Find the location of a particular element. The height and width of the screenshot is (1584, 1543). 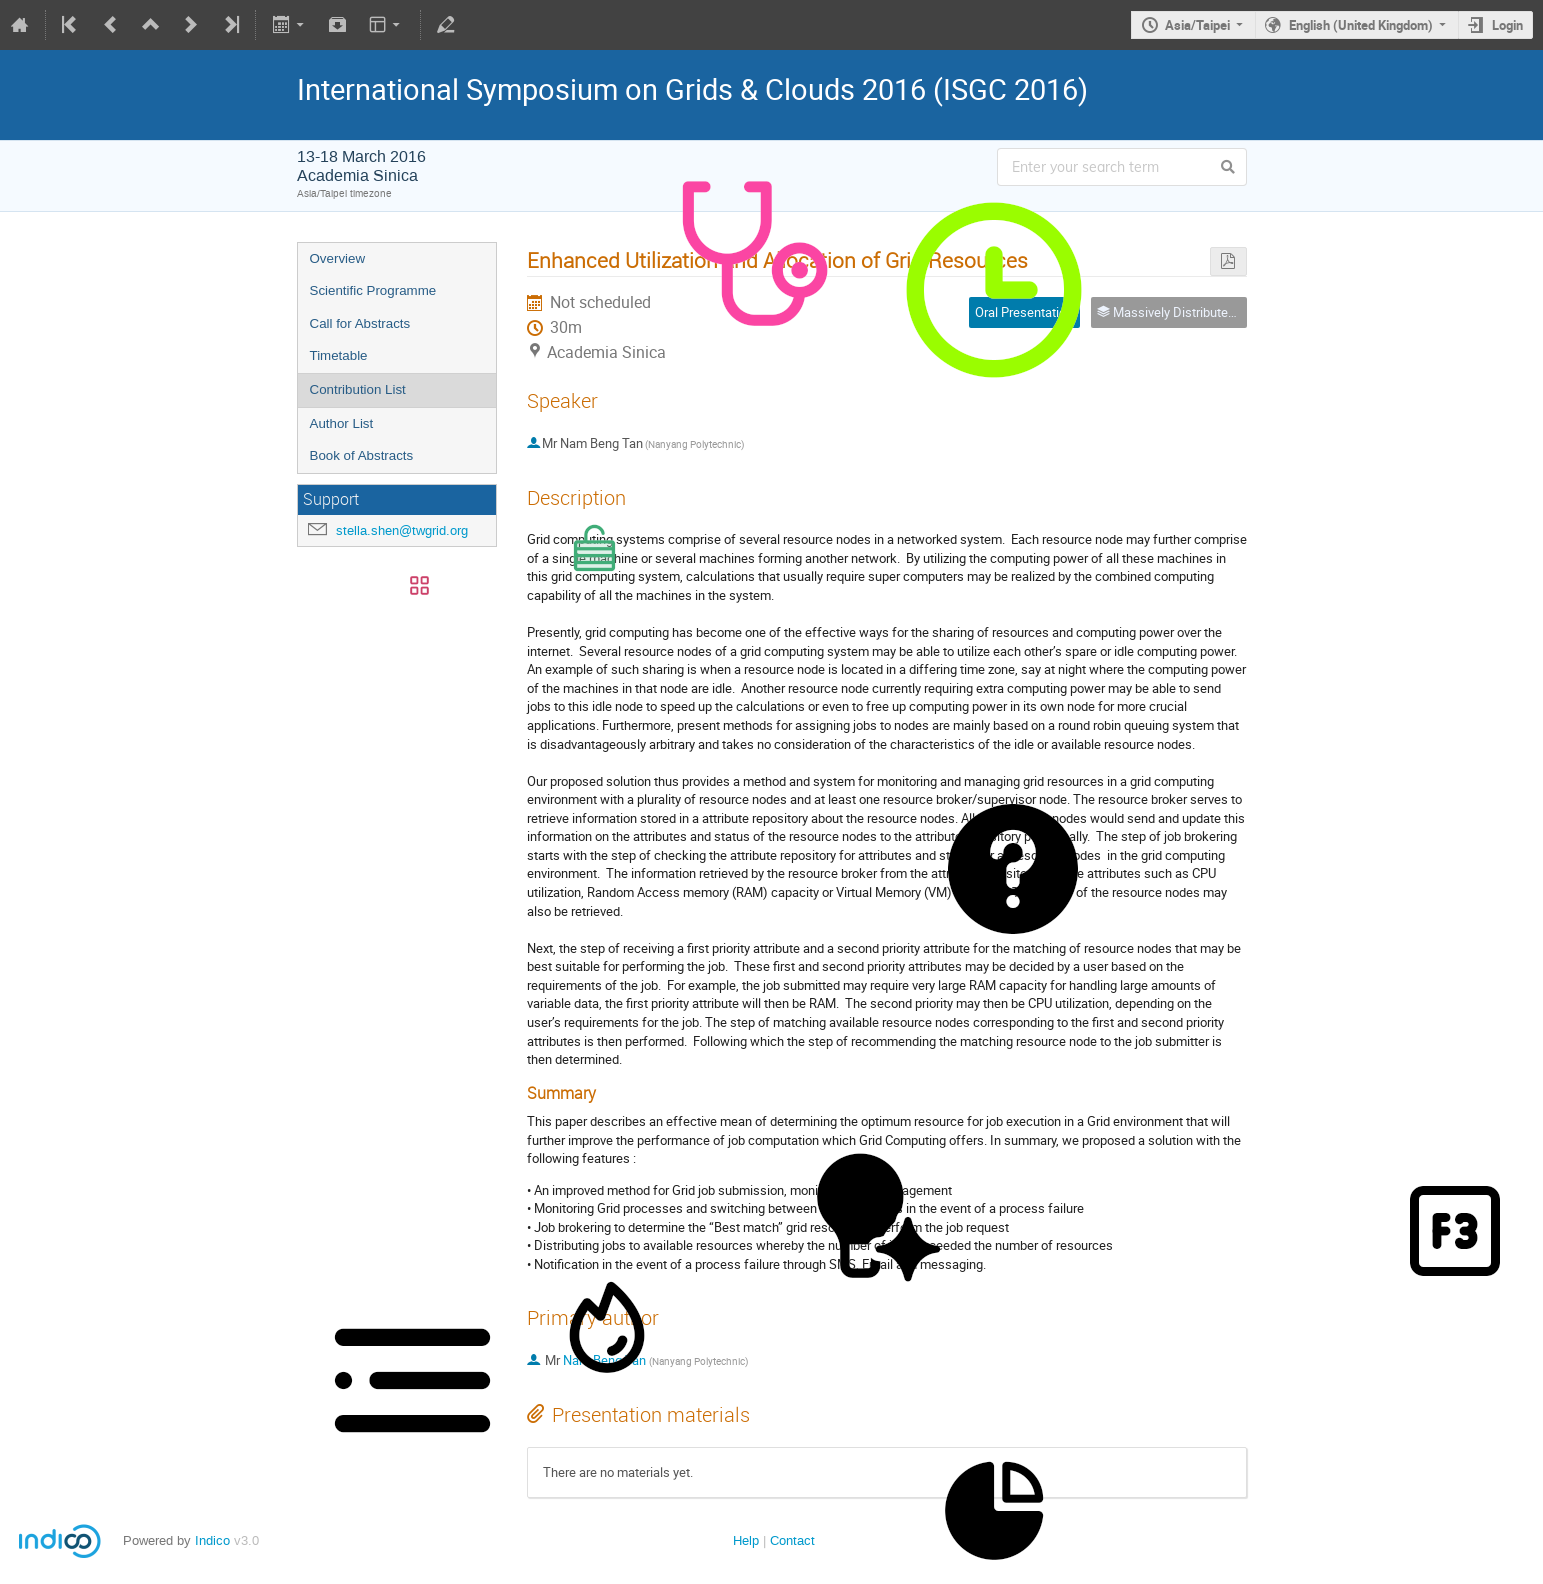

access AI-powered suggestions or insights is located at coordinates (874, 1220).